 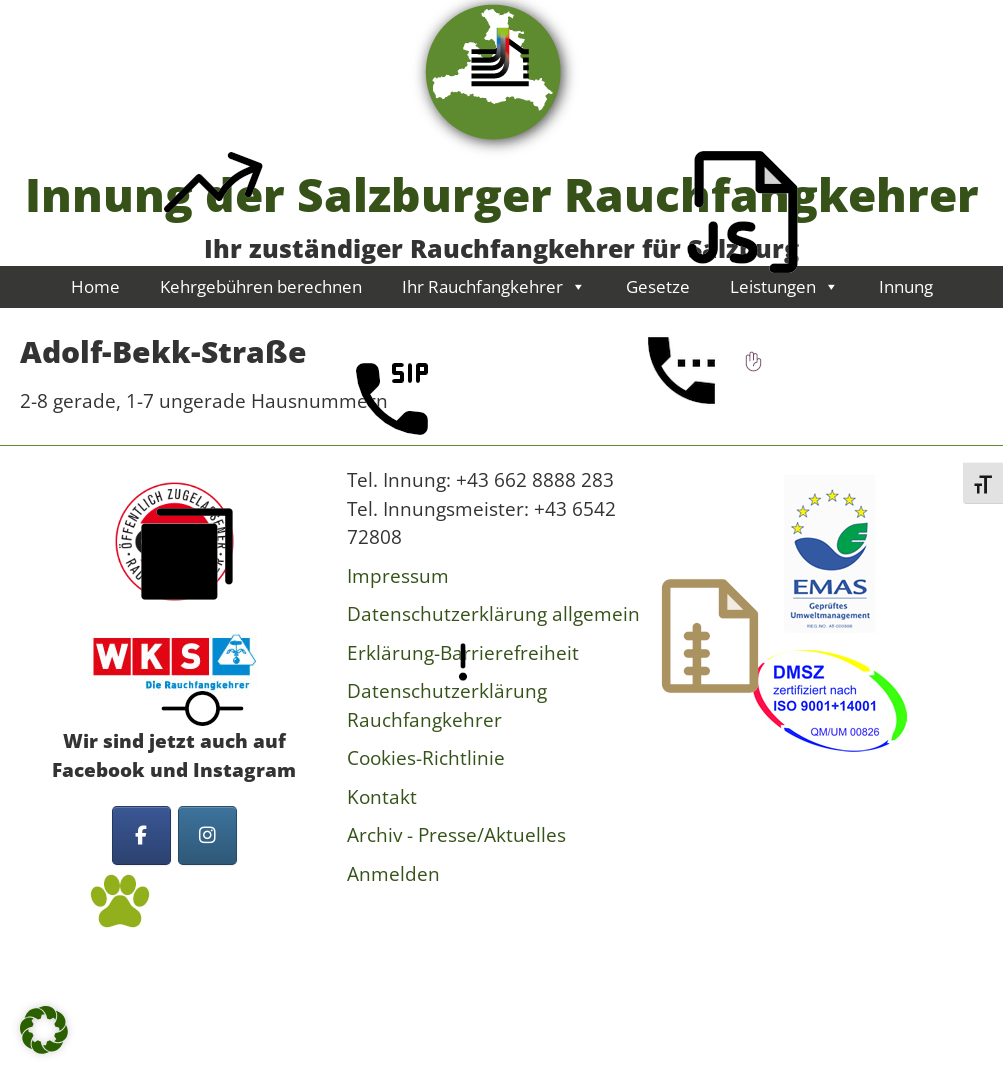 What do you see at coordinates (746, 212) in the screenshot?
I see `javascript file` at bounding box center [746, 212].